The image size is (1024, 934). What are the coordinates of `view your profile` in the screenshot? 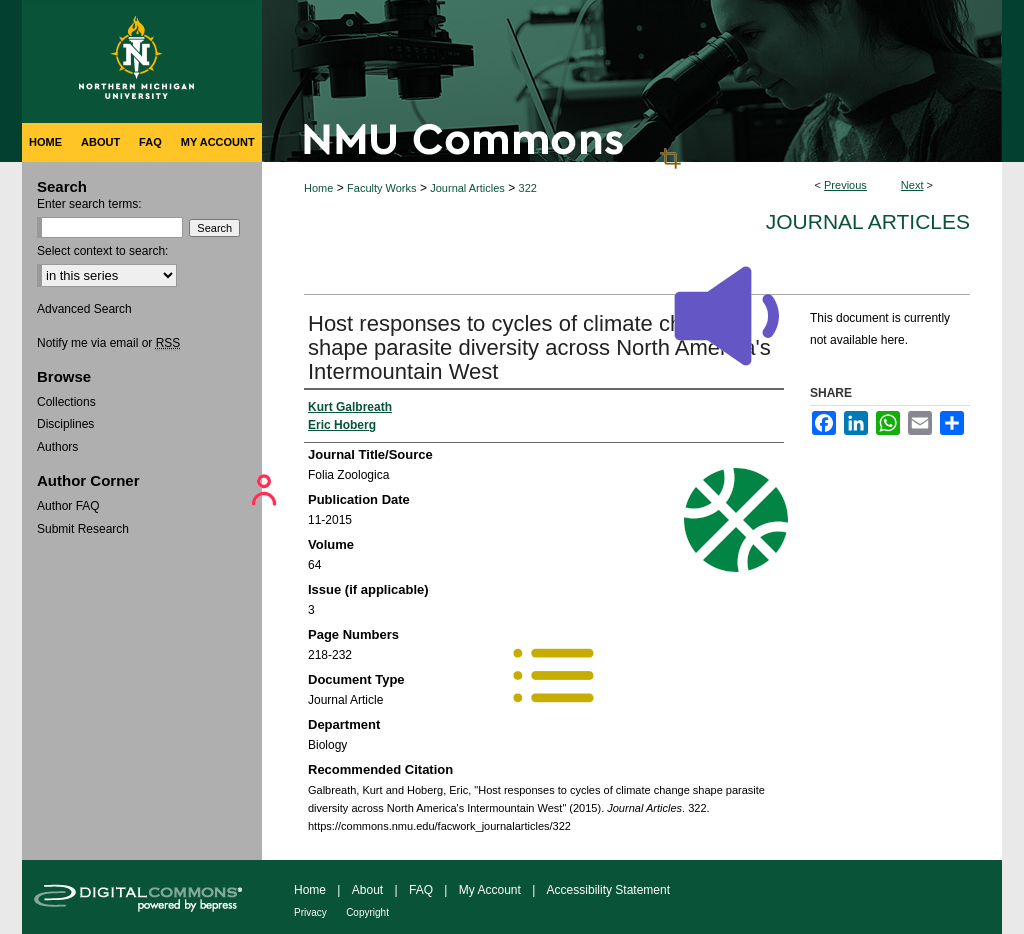 It's located at (264, 490).